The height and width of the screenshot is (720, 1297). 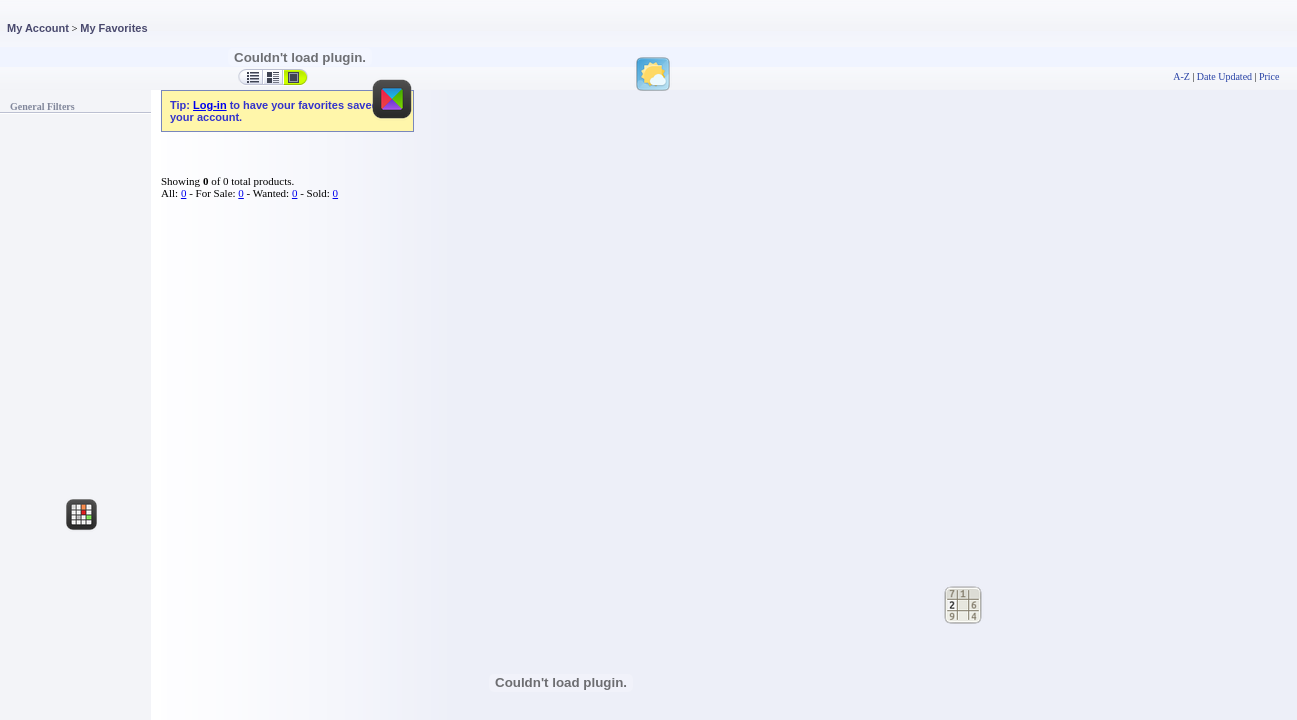 I want to click on launch gnome tetravex puzzle game, so click(x=392, y=99).